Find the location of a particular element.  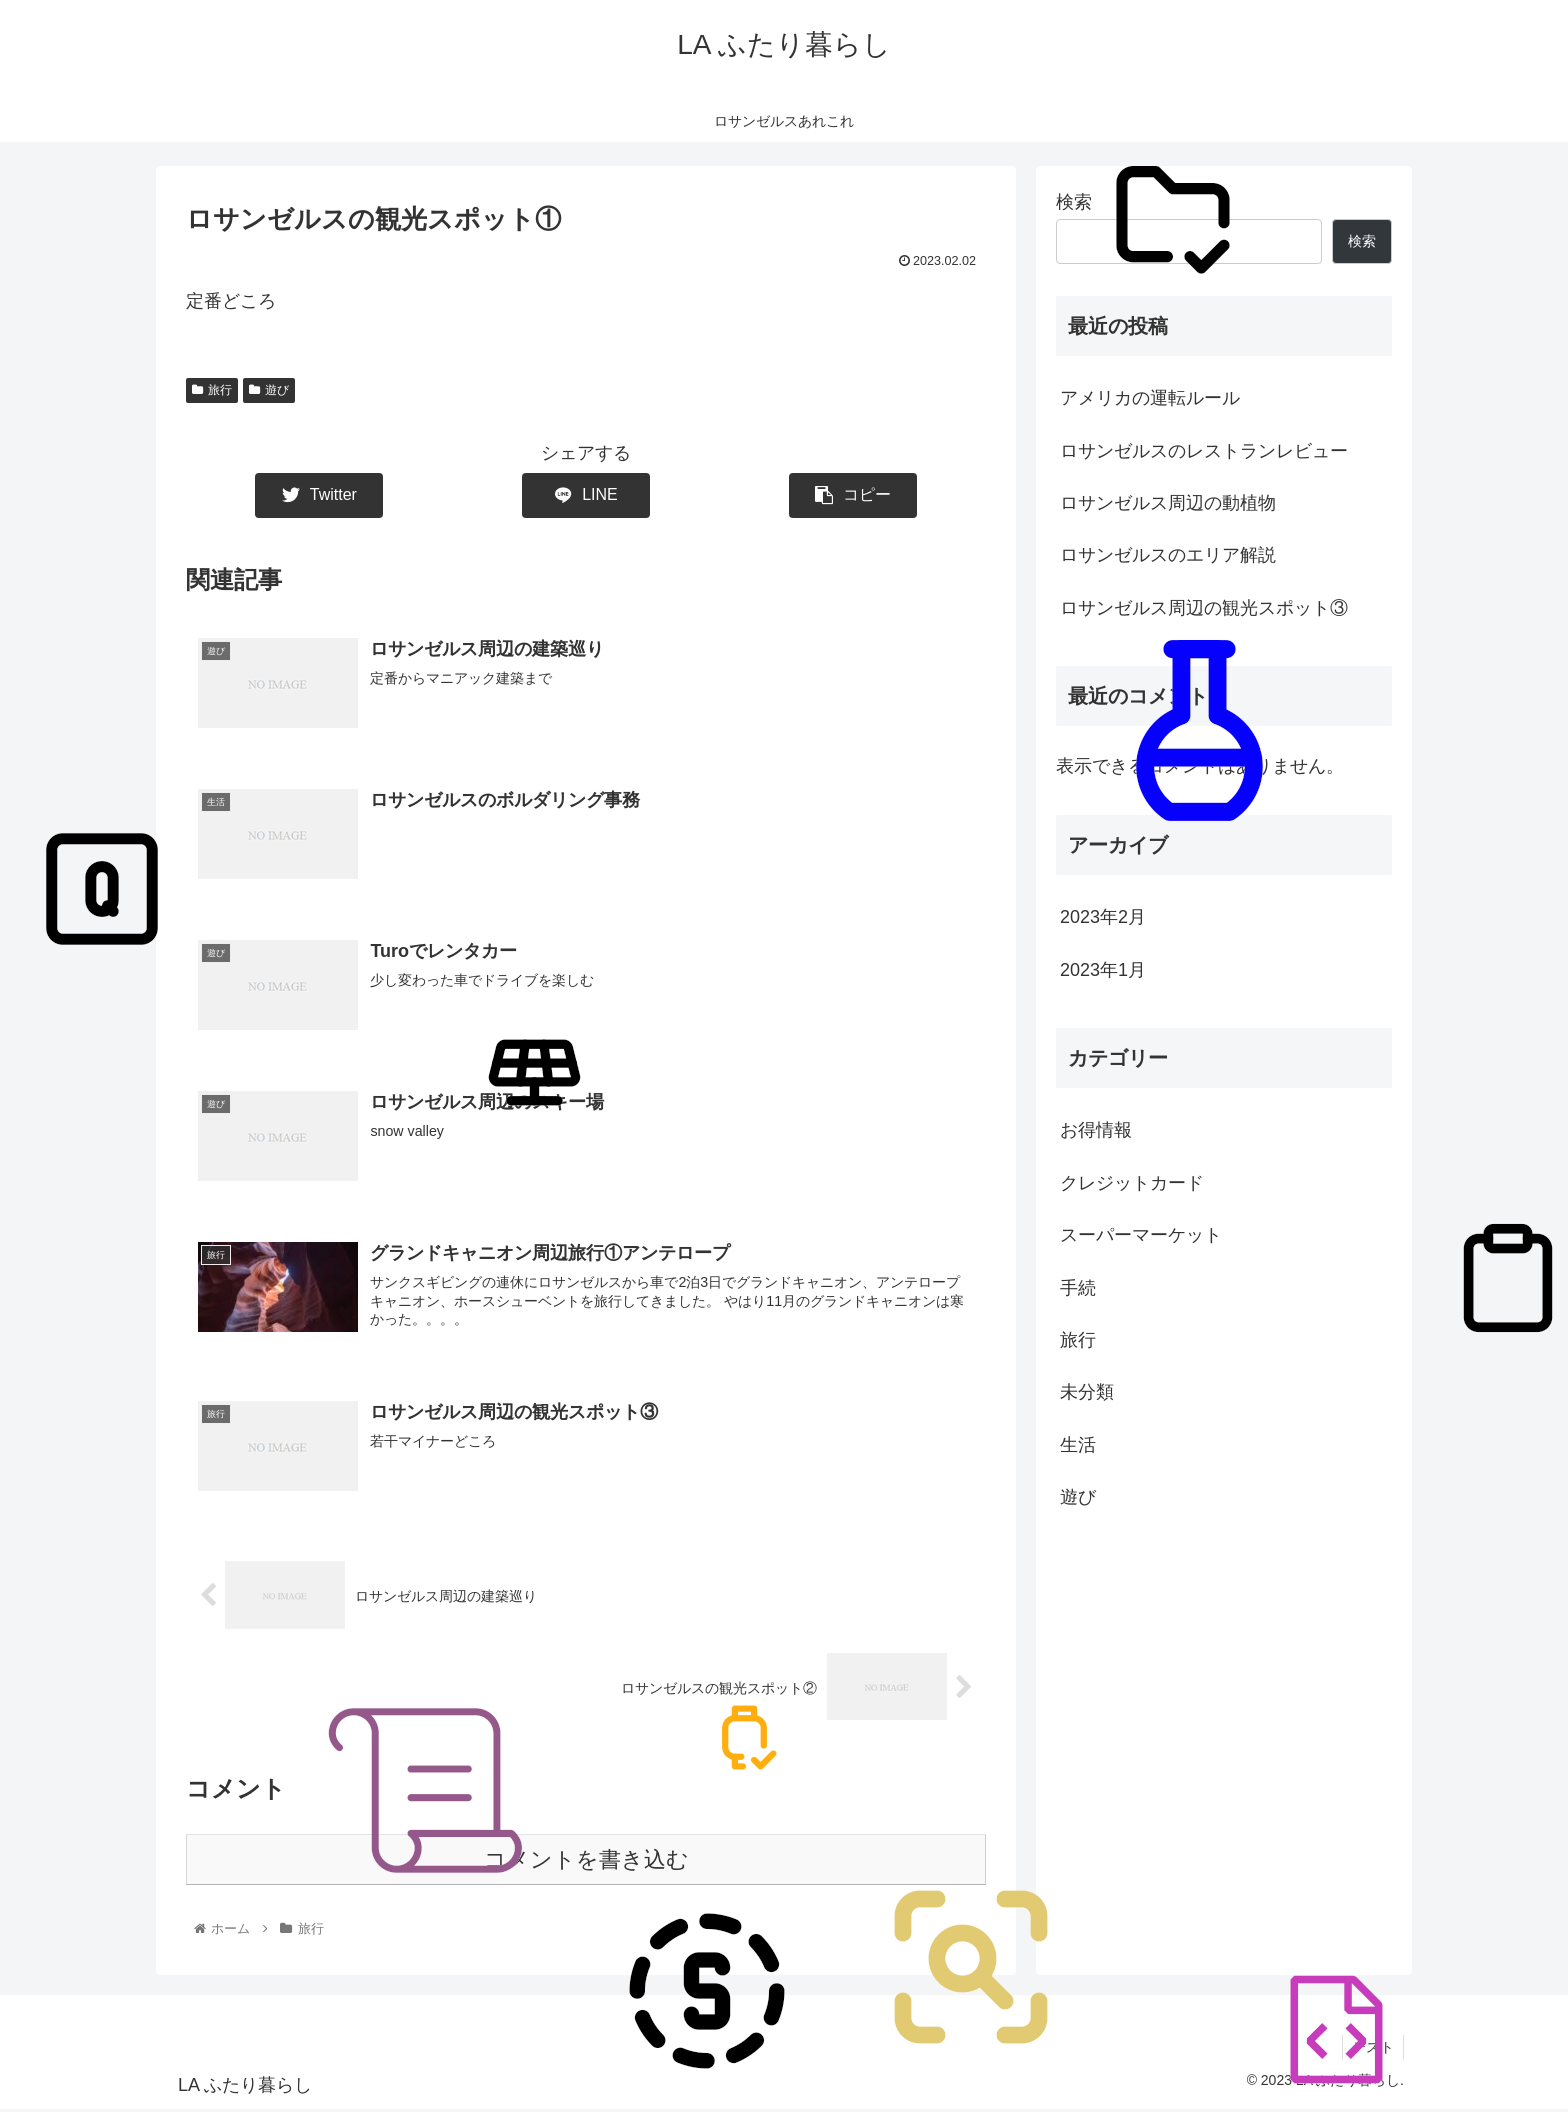

indicates a pending or in-progress sync status is located at coordinates (707, 1991).